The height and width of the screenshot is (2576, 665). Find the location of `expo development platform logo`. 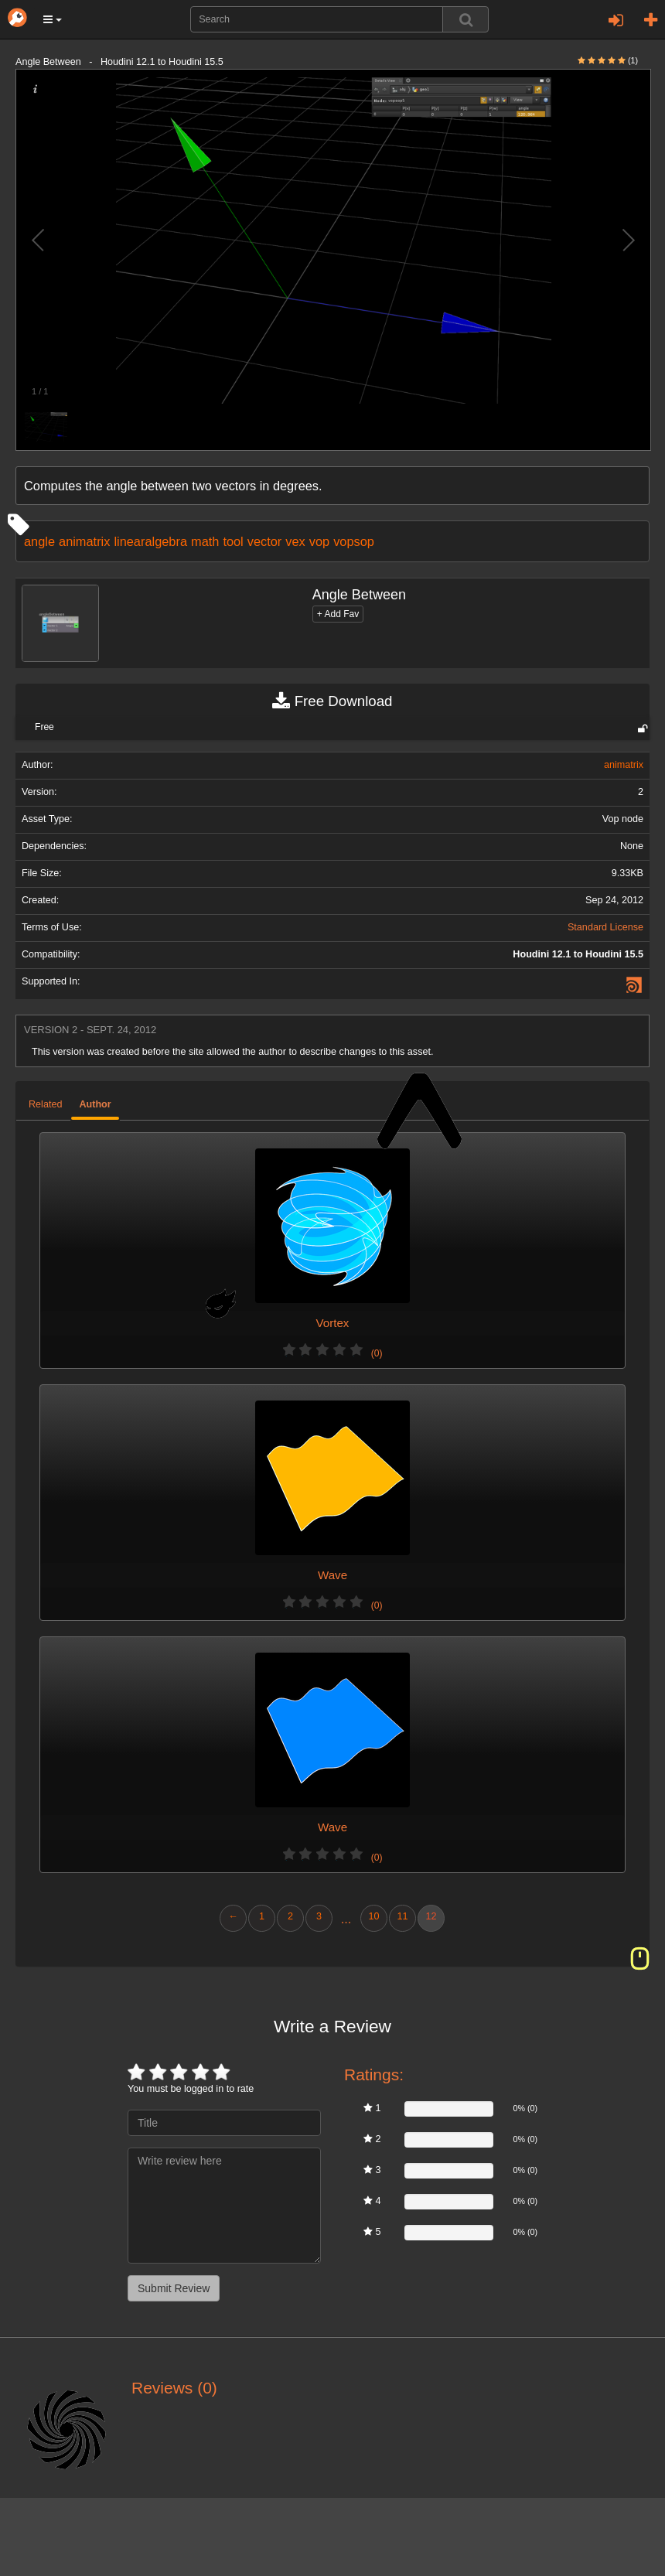

expo development platform logo is located at coordinates (419, 1111).